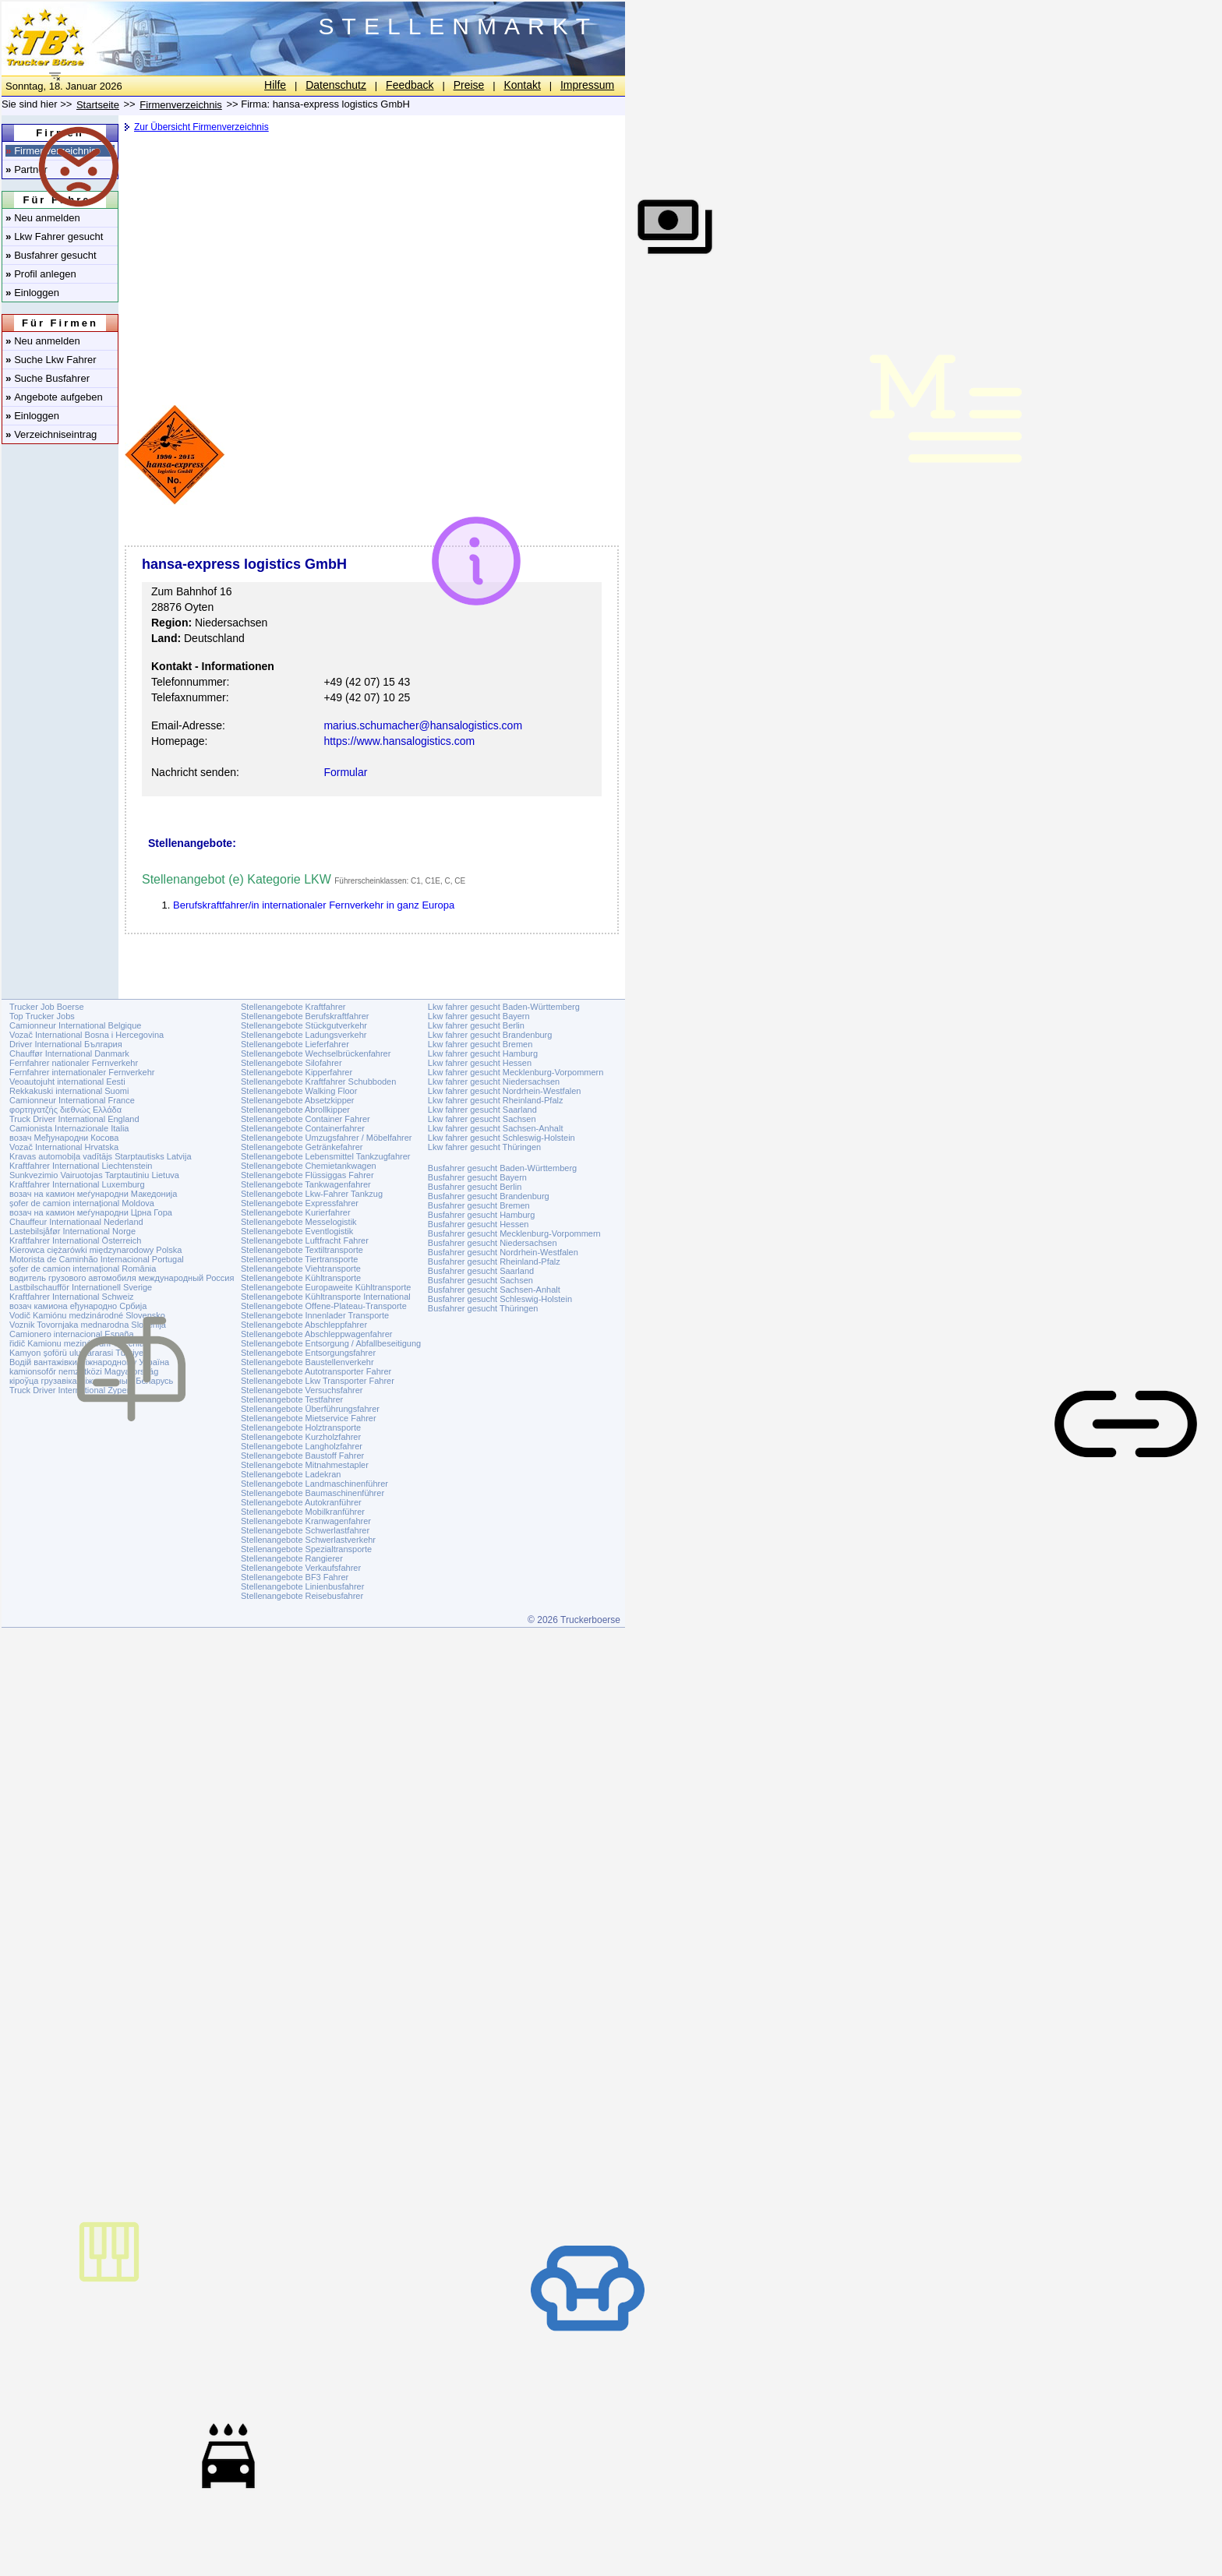 This screenshot has height=2576, width=1222. I want to click on view more information or details, so click(476, 561).